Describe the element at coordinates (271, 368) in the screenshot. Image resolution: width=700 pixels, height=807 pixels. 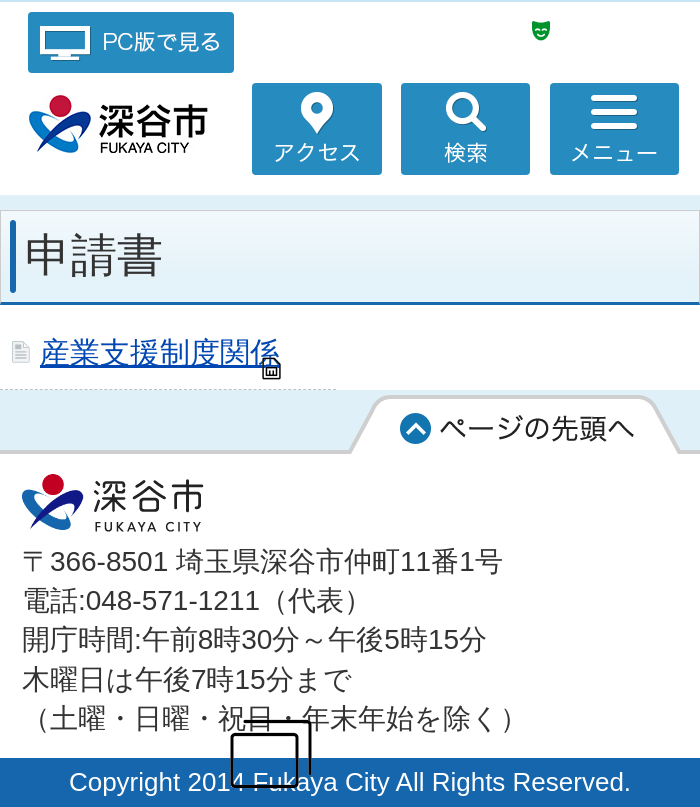
I see `manage sim card settings` at that location.